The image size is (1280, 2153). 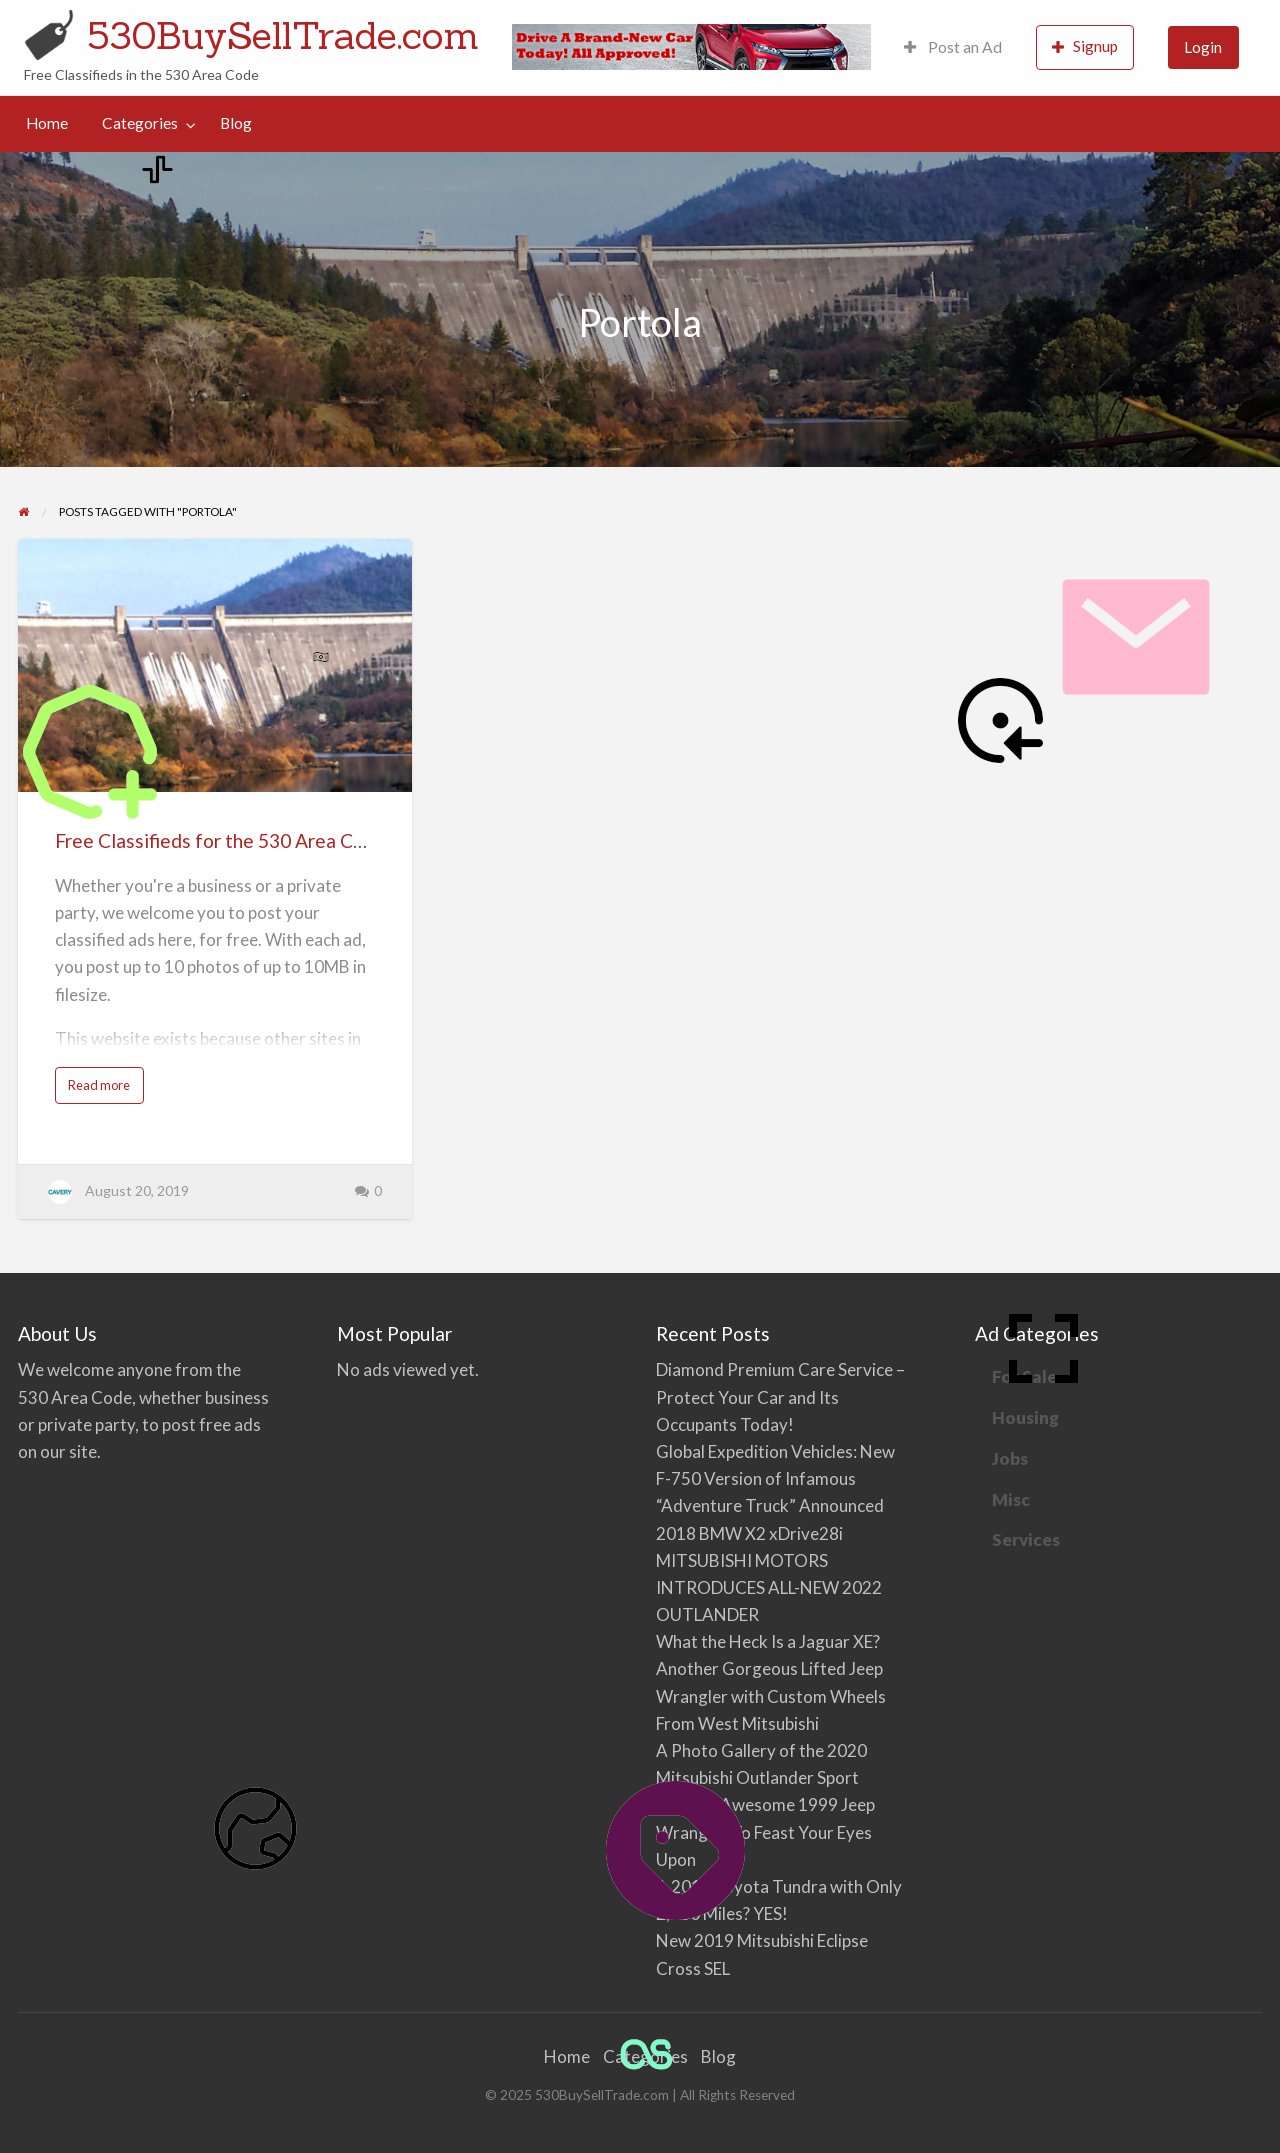 I want to click on switch to international or global settings, so click(x=255, y=1828).